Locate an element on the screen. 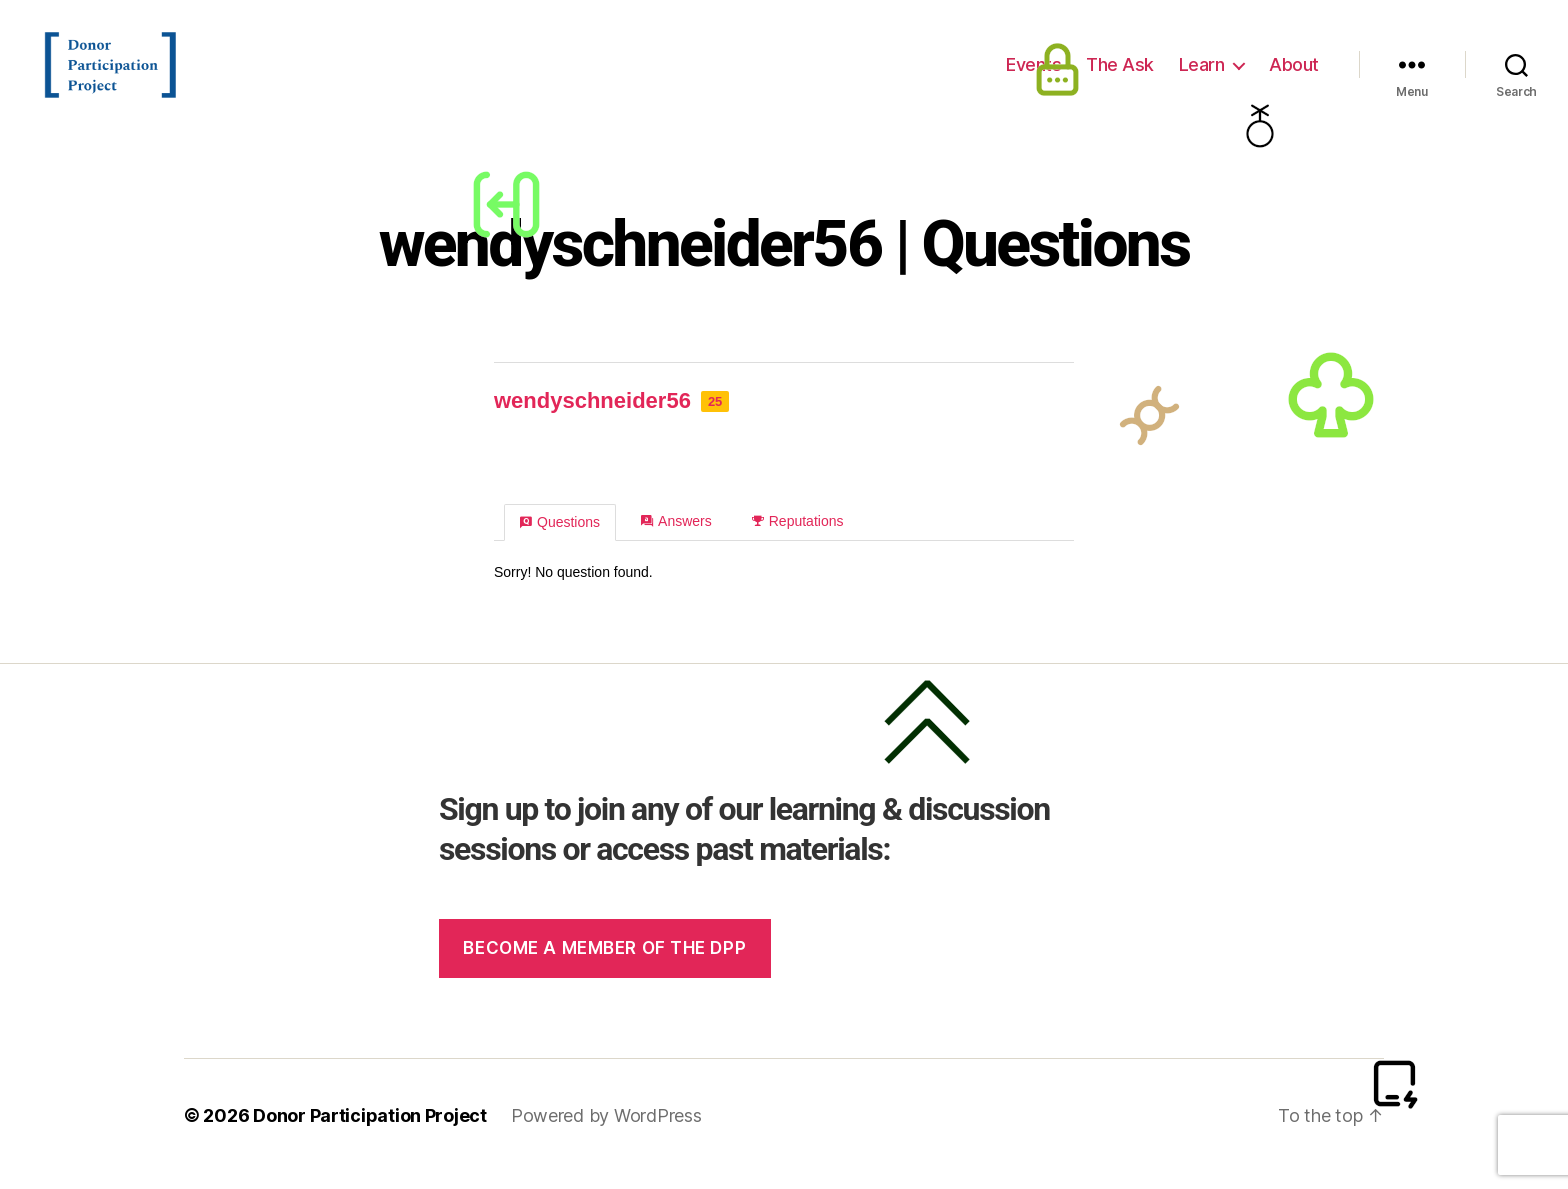  move element to the left panel is located at coordinates (506, 204).